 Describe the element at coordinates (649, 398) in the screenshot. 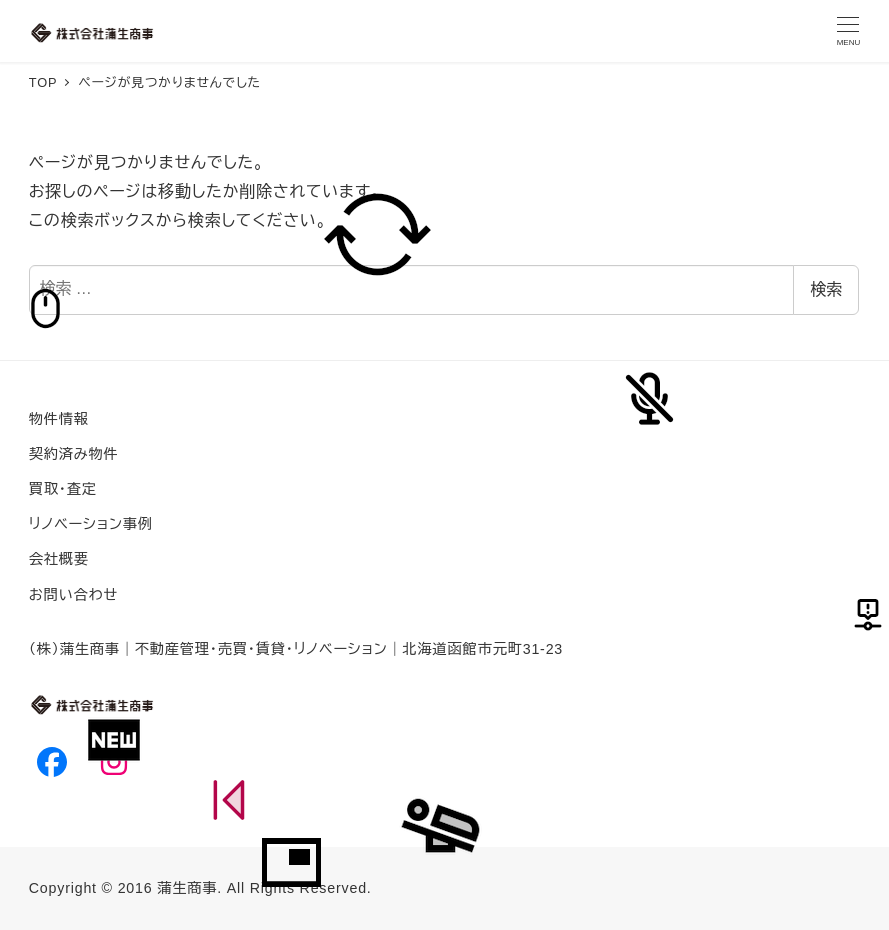

I see `mute your microphone` at that location.